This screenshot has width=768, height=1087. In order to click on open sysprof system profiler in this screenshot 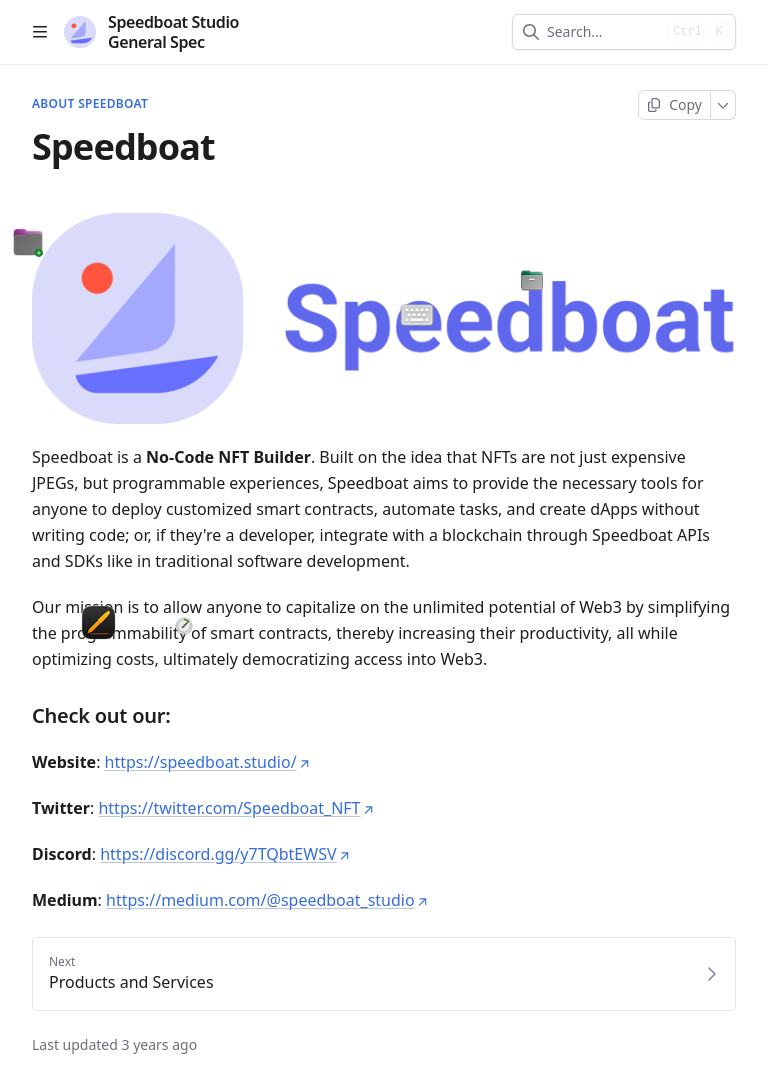, I will do `click(184, 626)`.